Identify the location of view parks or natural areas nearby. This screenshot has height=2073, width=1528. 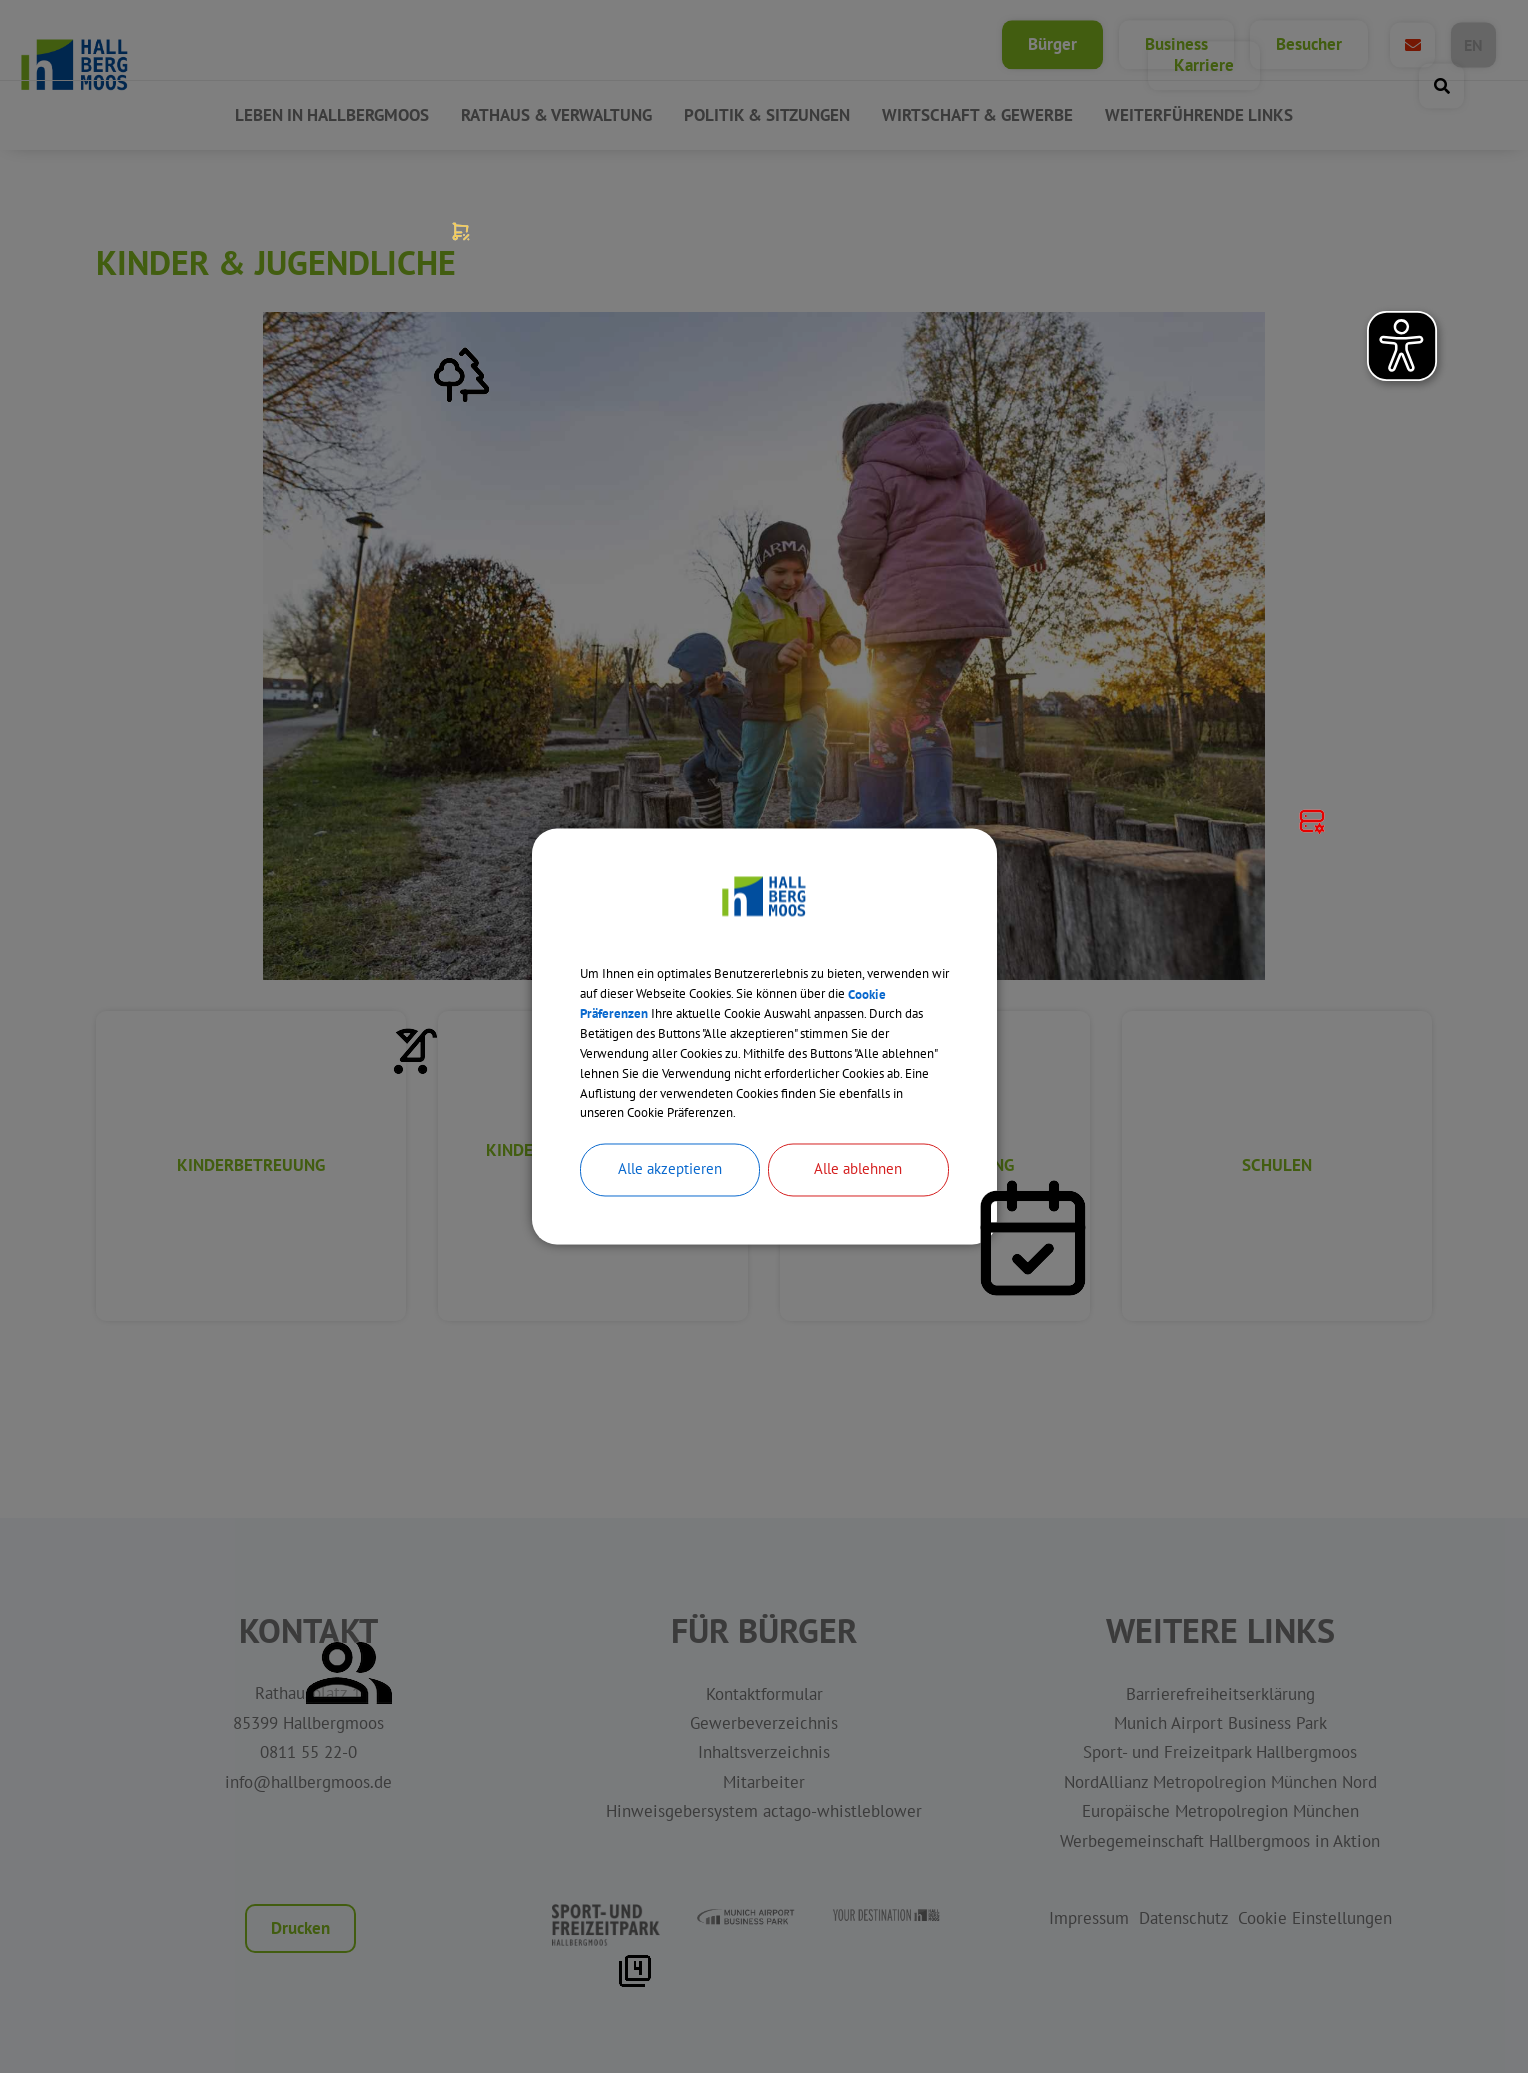
(462, 373).